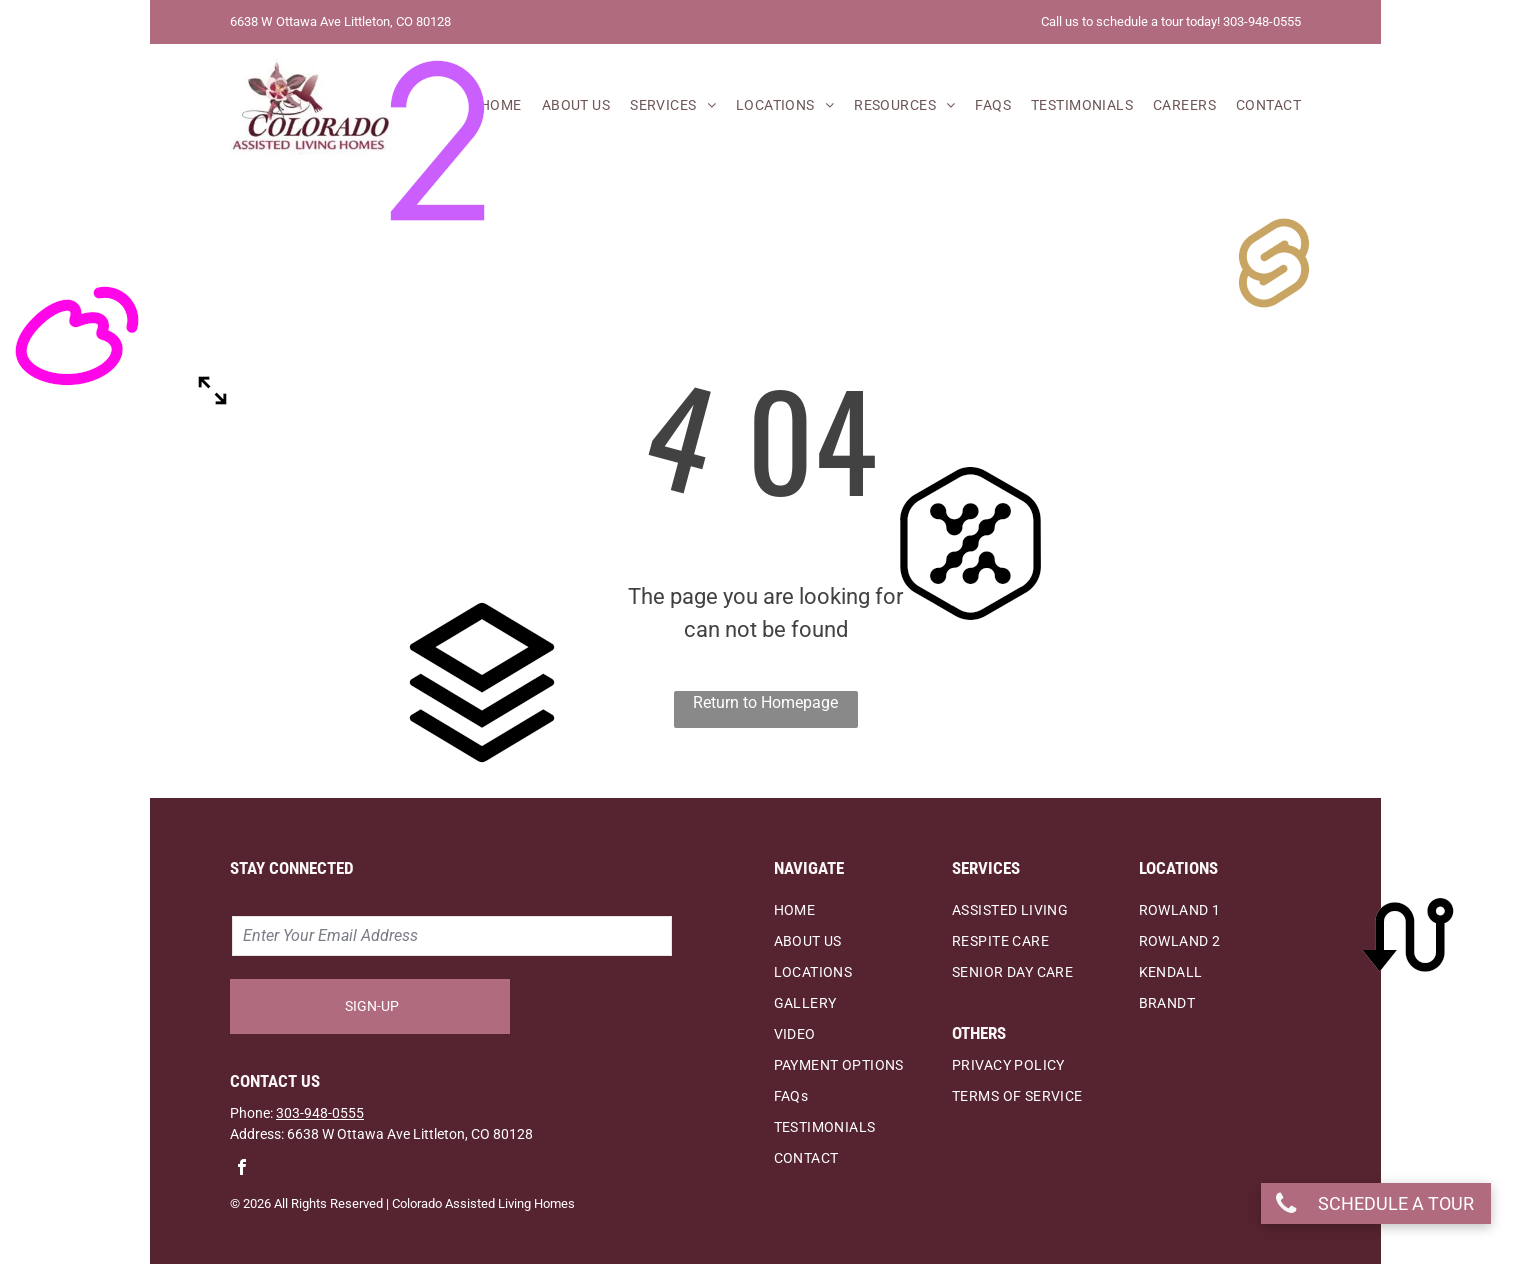 The width and height of the screenshot is (1531, 1264). Describe the element at coordinates (77, 337) in the screenshot. I see `open Weibo app` at that location.